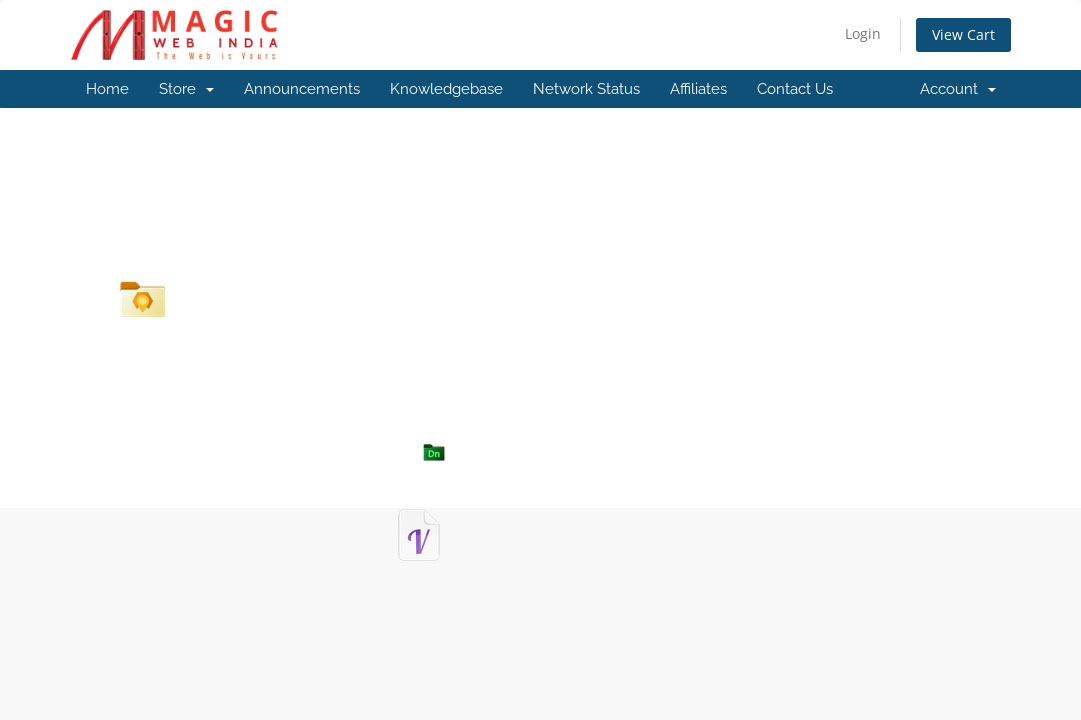 The height and width of the screenshot is (720, 1081). What do you see at coordinates (419, 535) in the screenshot?
I see `vala programming language source file` at bounding box center [419, 535].